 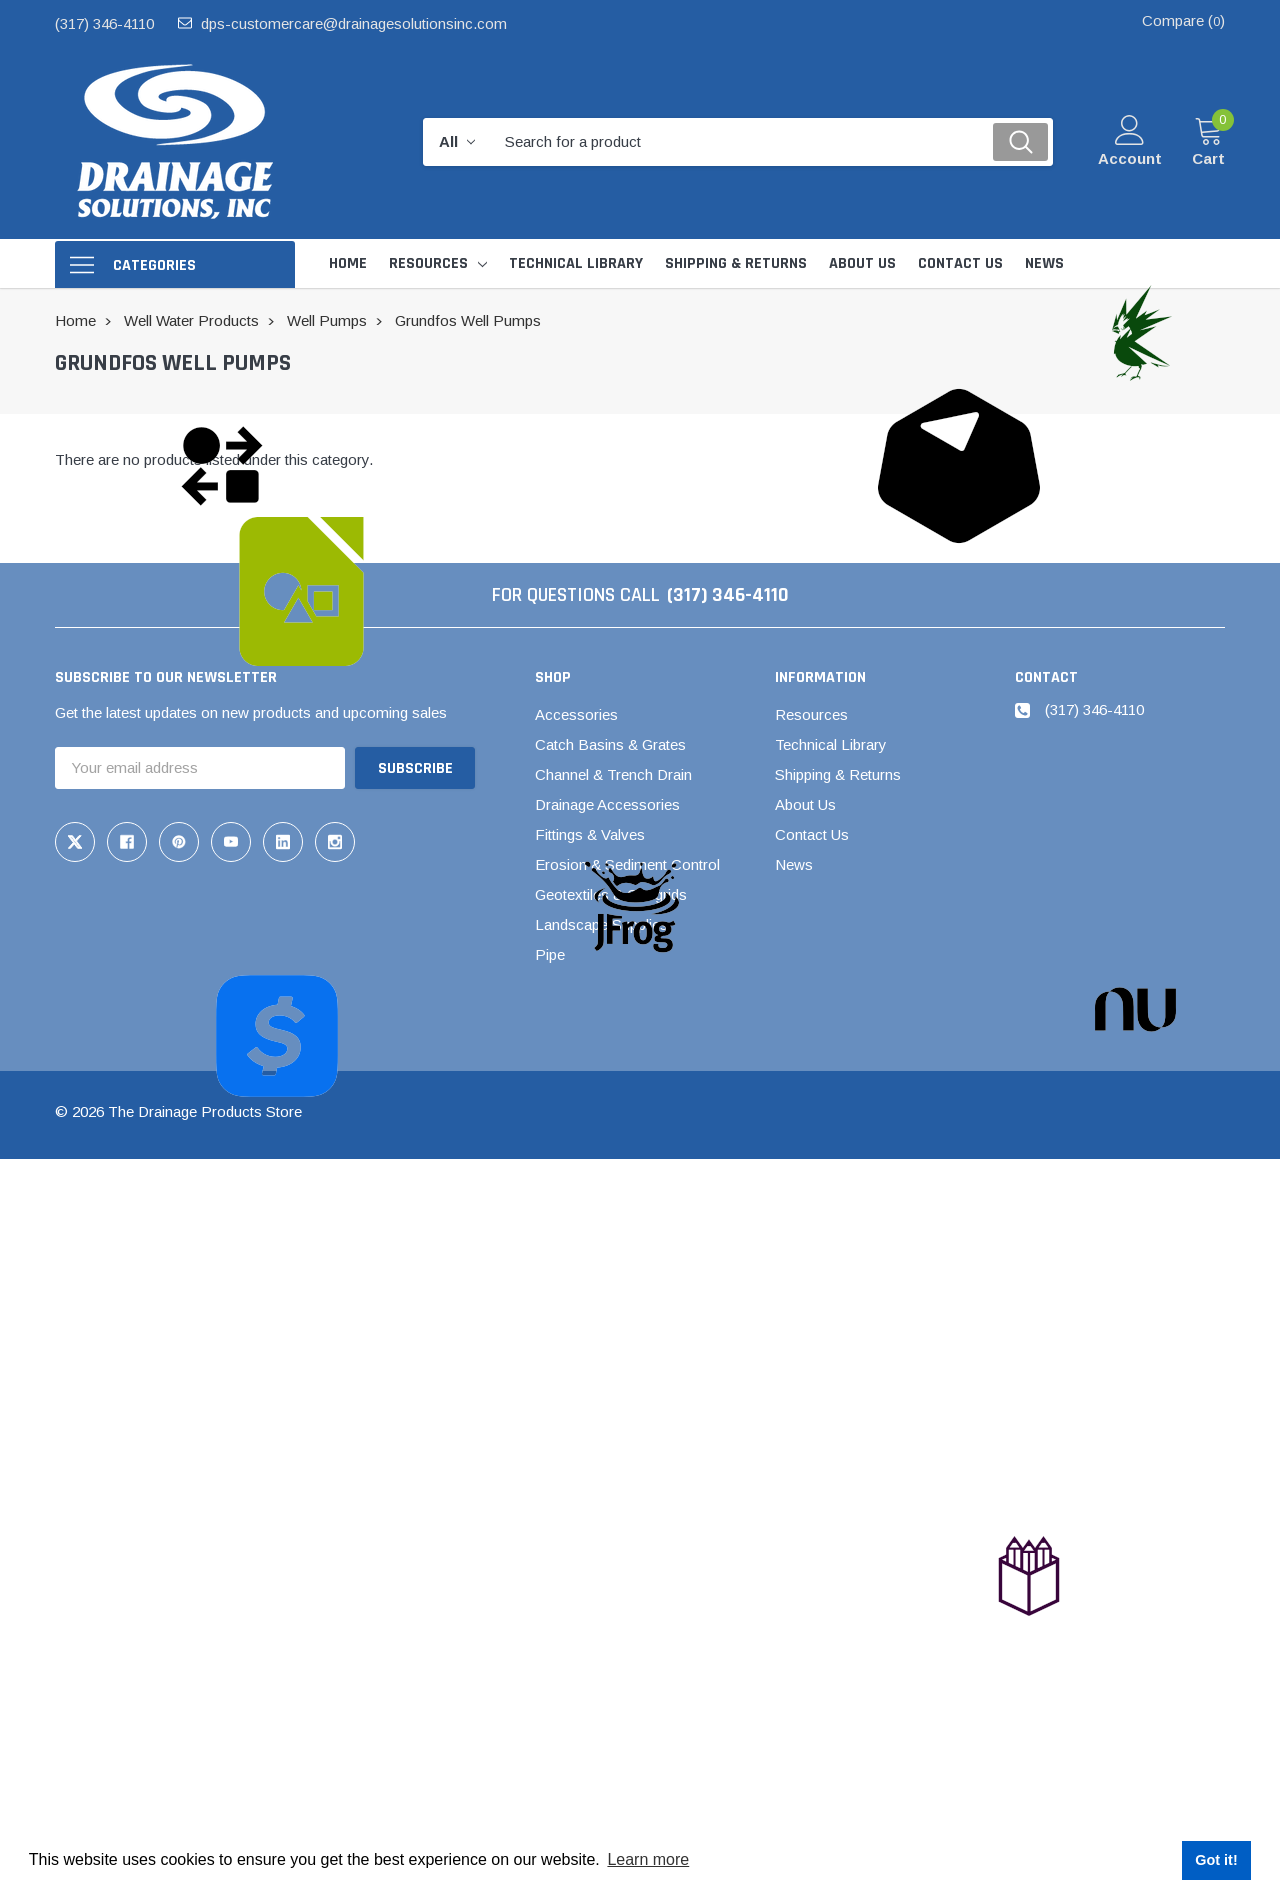 I want to click on swap or exchange between two items, so click(x=222, y=466).